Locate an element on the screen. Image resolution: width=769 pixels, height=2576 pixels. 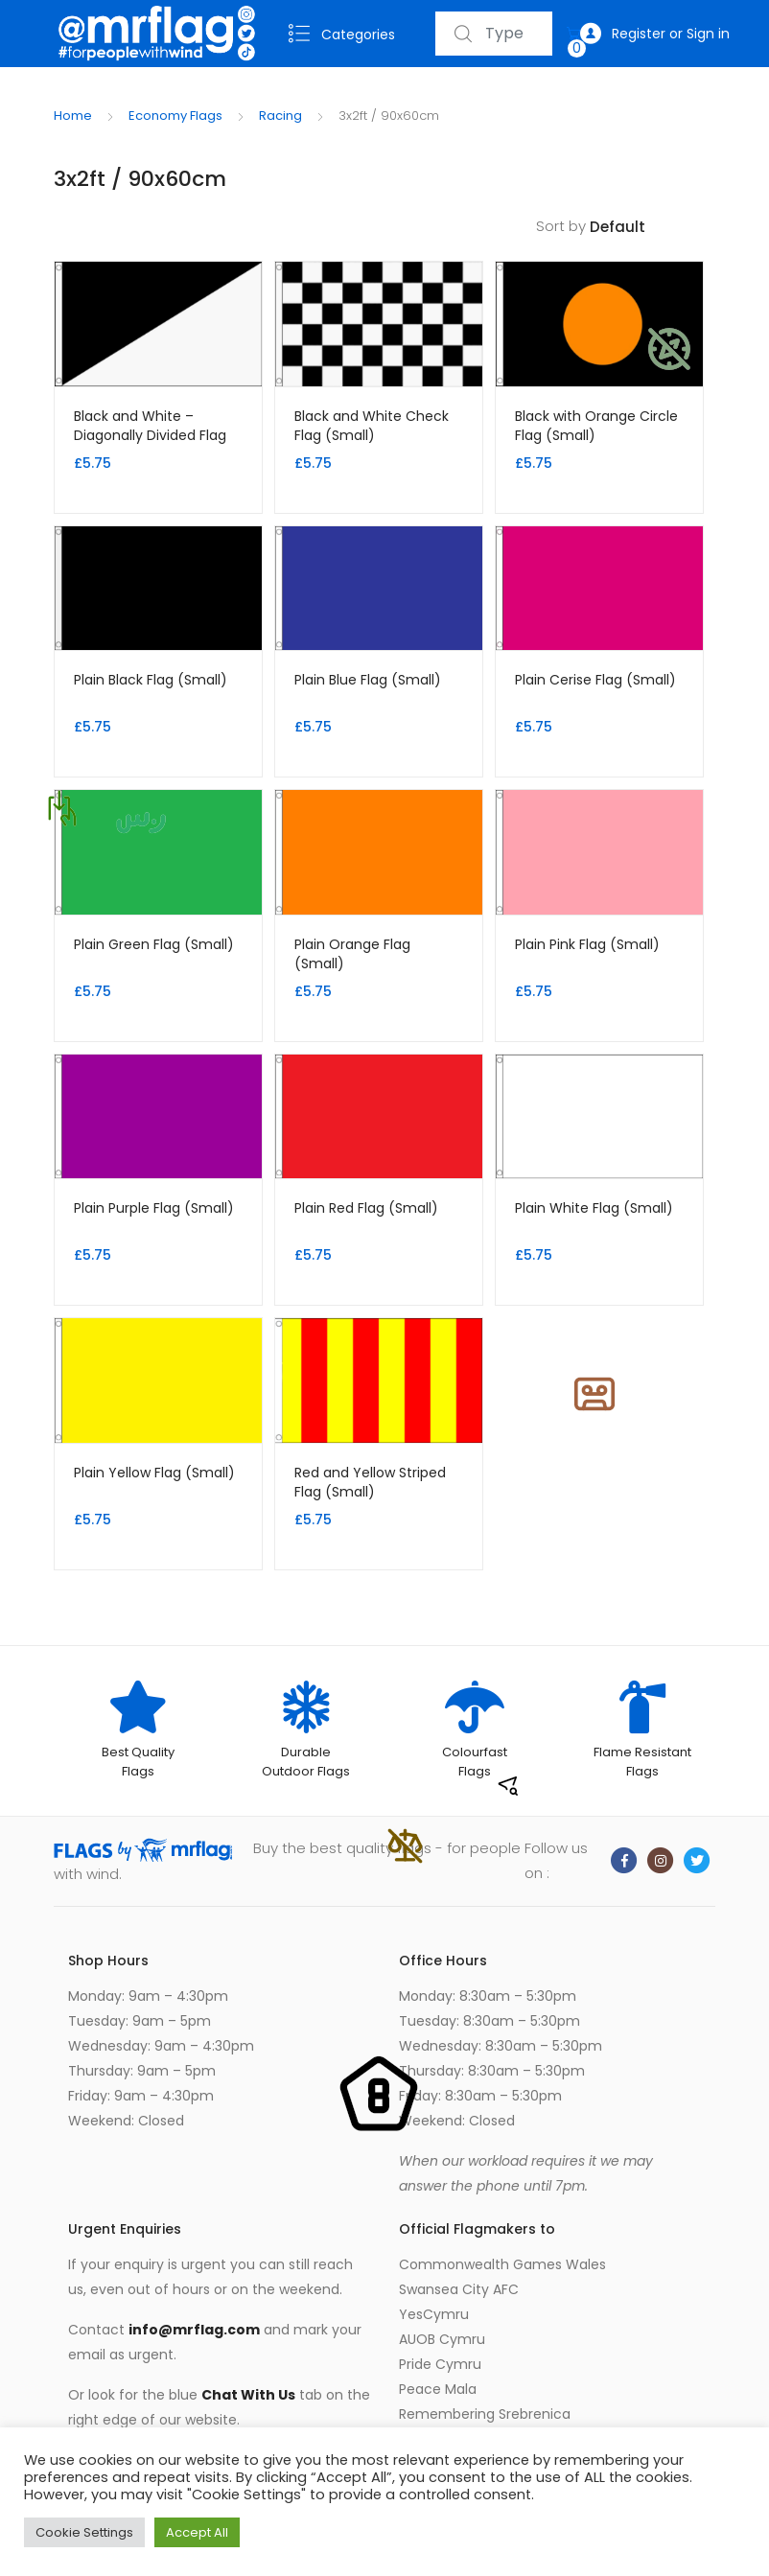
search for a location on the map is located at coordinates (507, 1785).